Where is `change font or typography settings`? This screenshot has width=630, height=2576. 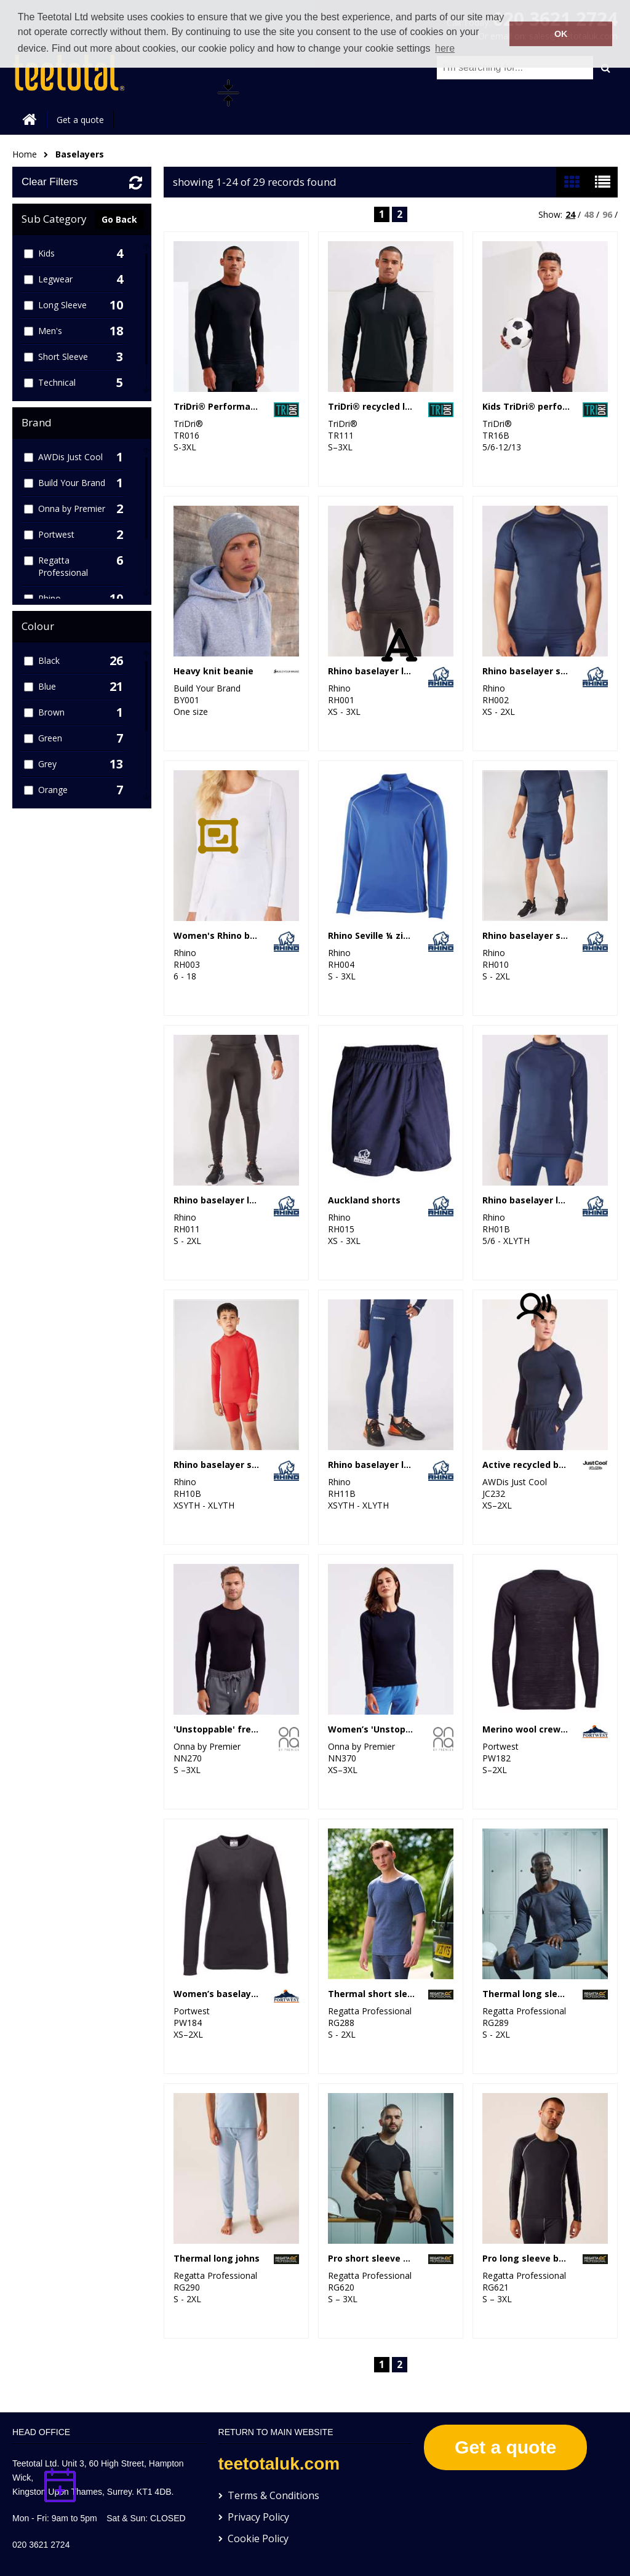 change font or typography settings is located at coordinates (399, 645).